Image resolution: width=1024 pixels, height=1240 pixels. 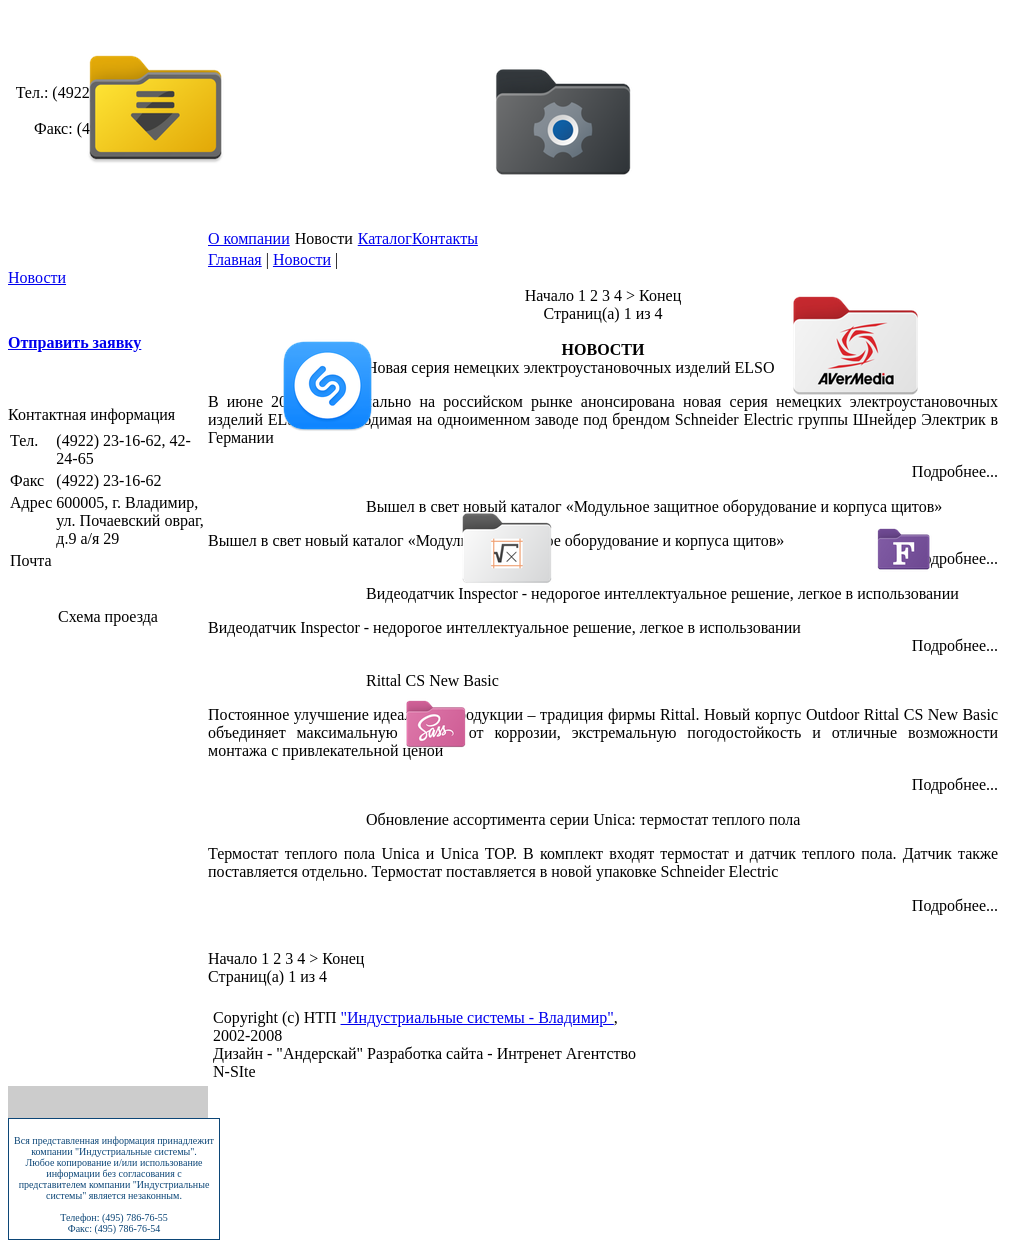 What do you see at coordinates (155, 111) in the screenshot?
I see `open your getgo download manager folder` at bounding box center [155, 111].